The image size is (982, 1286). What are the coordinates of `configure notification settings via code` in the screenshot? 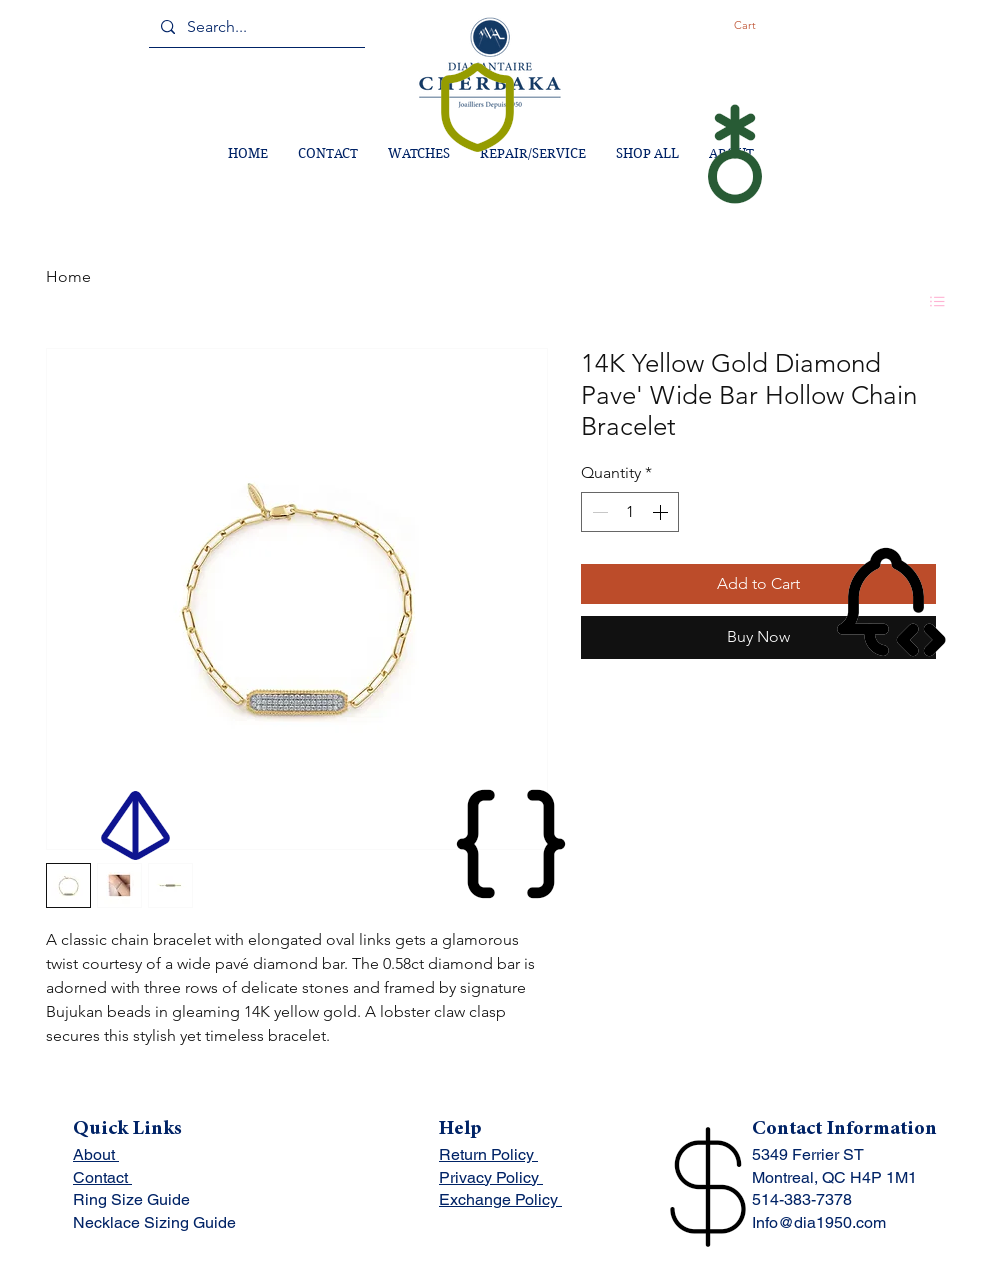 It's located at (886, 602).